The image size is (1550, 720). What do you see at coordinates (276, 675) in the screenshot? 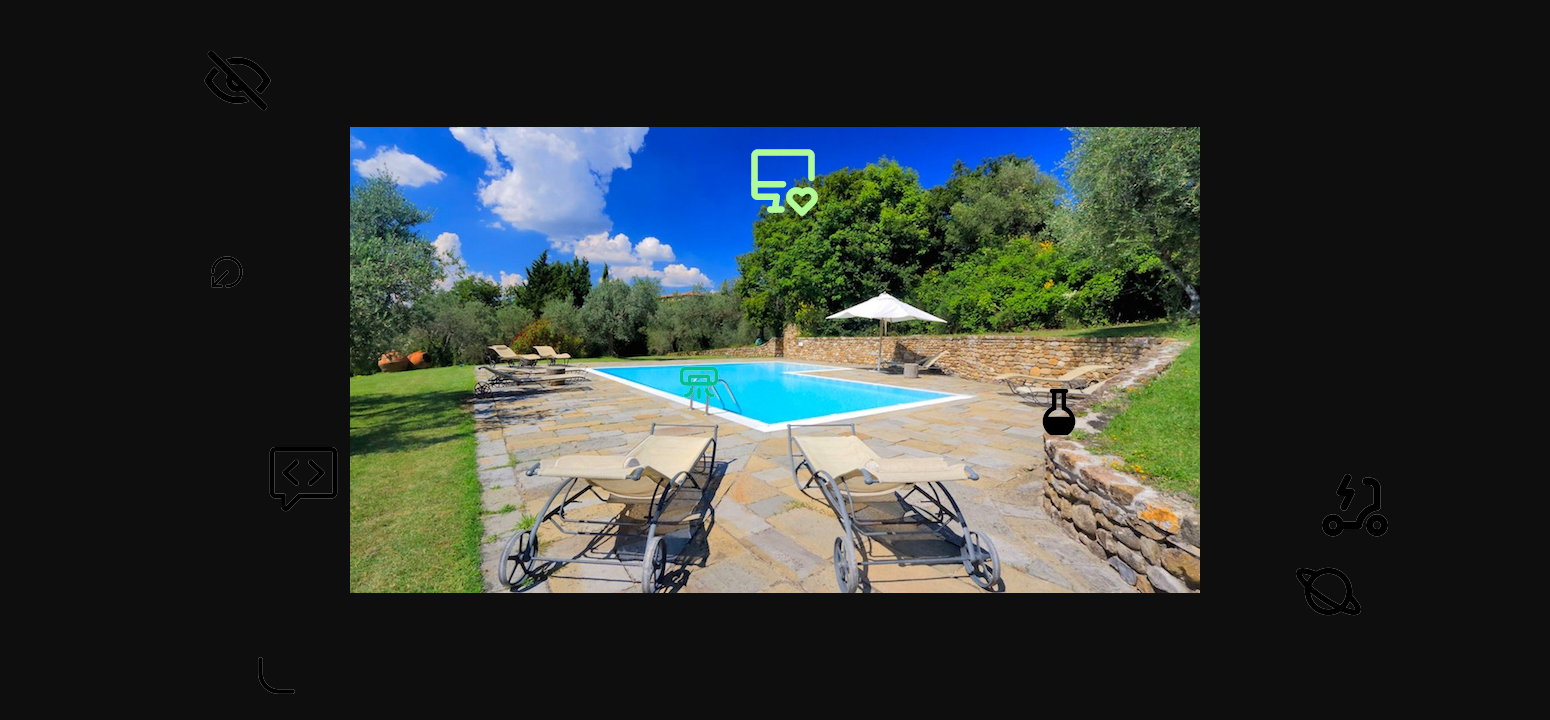
I see `adjust bottom-left corner radius` at bounding box center [276, 675].